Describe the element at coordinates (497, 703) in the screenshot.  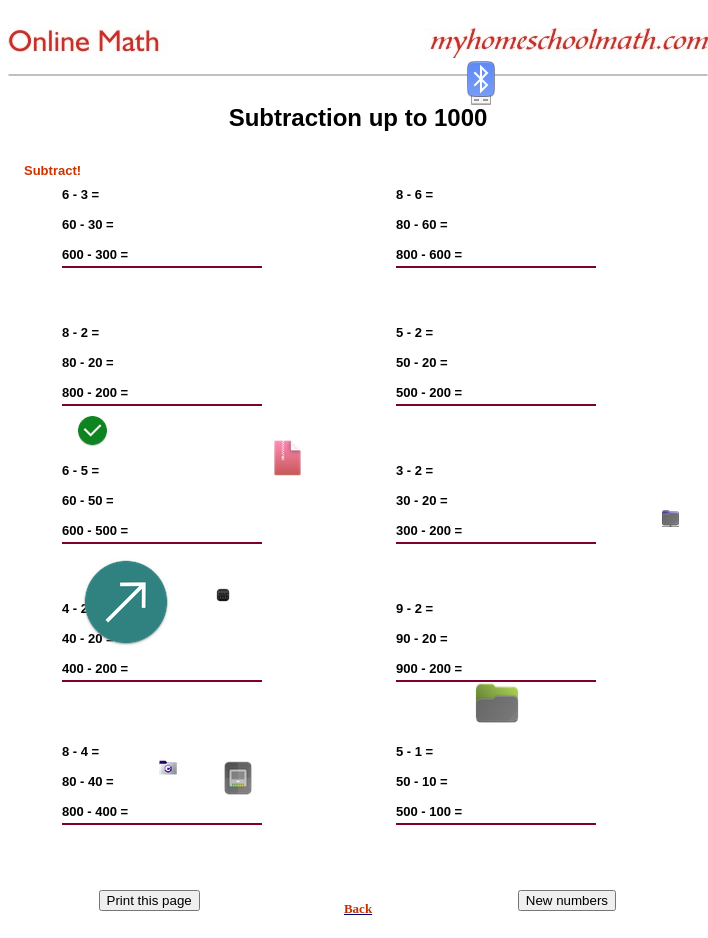
I see `an open folder displaying its contents` at that location.